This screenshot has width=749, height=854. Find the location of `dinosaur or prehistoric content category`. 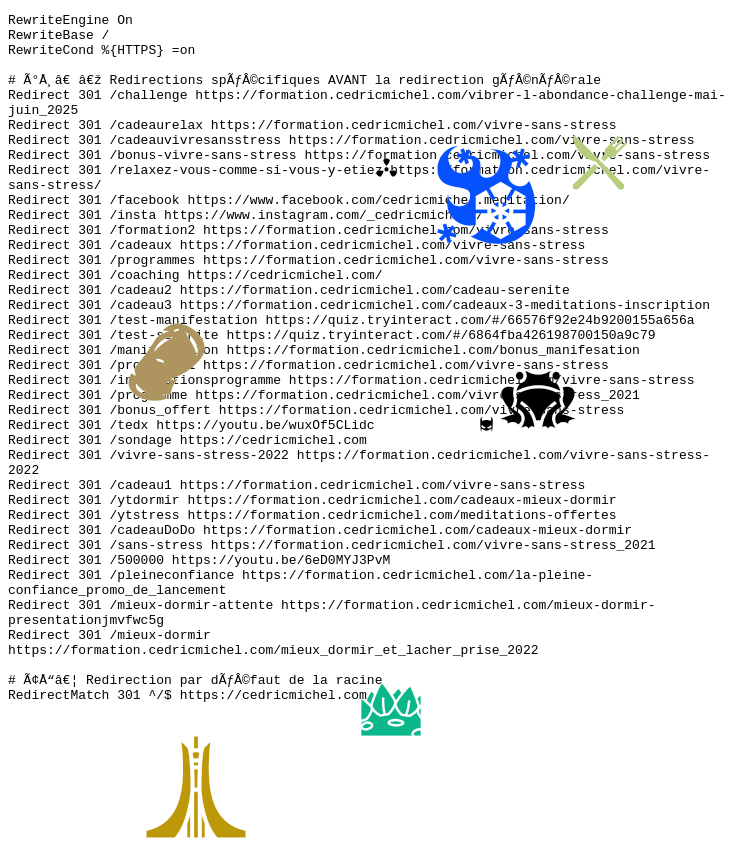

dinosaur or prehistoric content category is located at coordinates (391, 706).